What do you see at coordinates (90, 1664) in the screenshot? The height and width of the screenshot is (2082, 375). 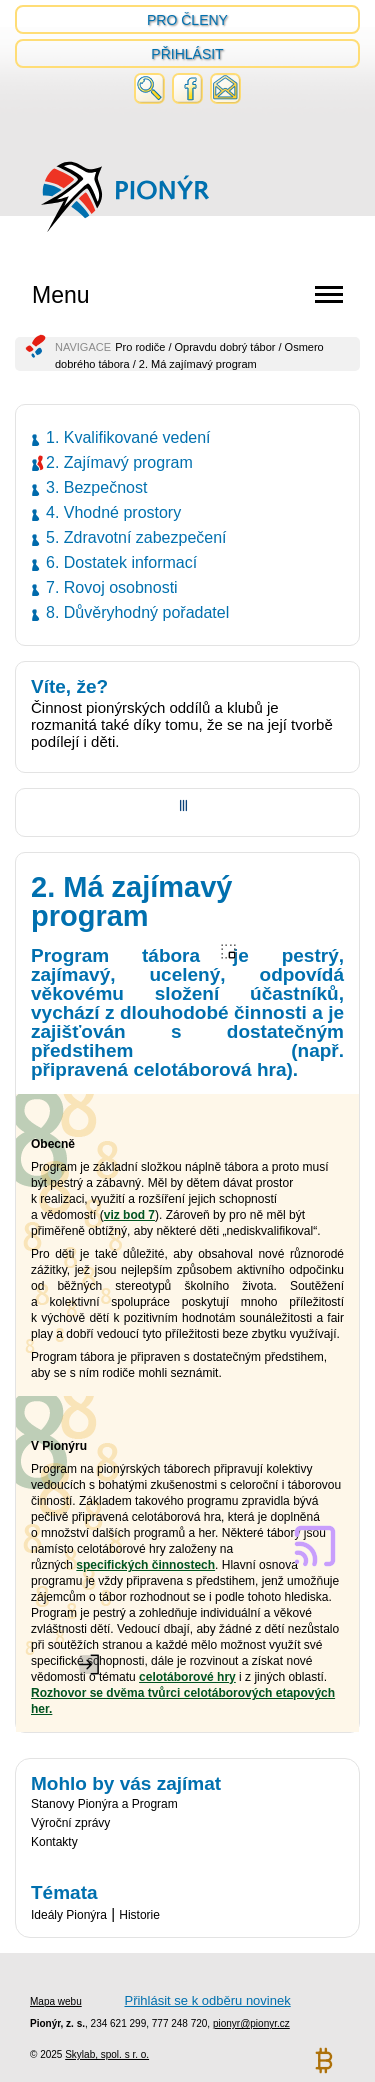 I see `sign in to your account` at bounding box center [90, 1664].